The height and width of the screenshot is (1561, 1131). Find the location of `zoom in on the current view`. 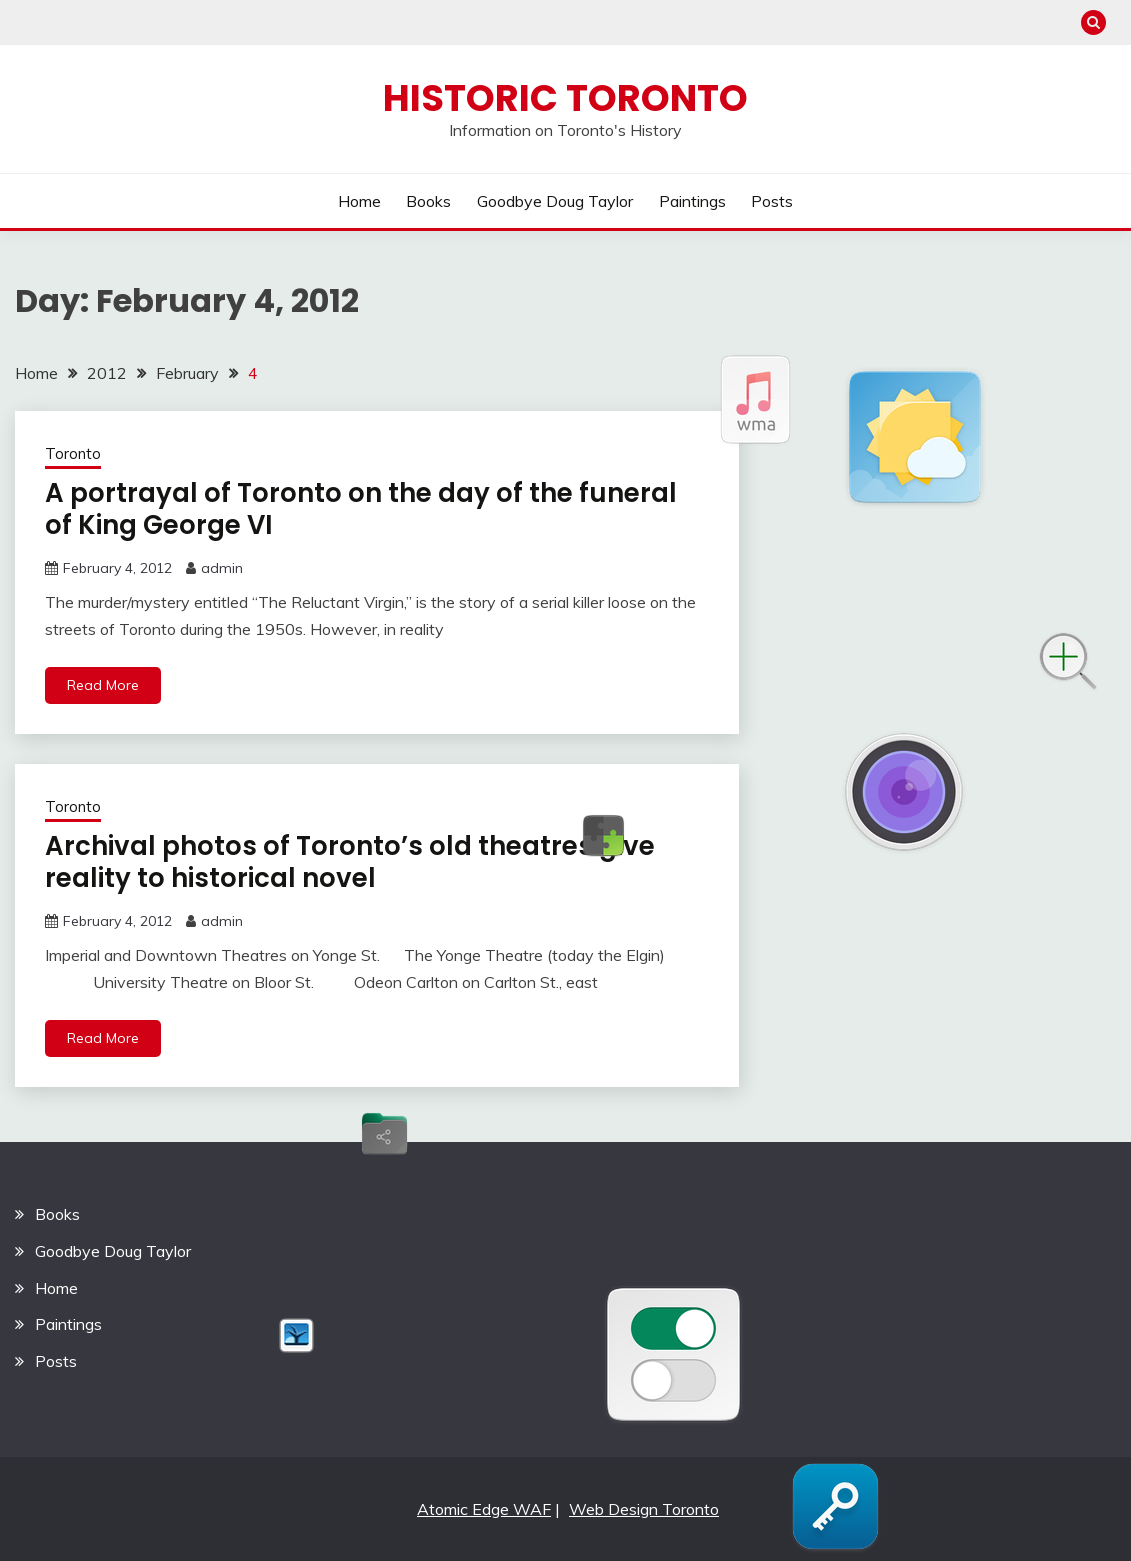

zoom in on the current view is located at coordinates (1067, 660).